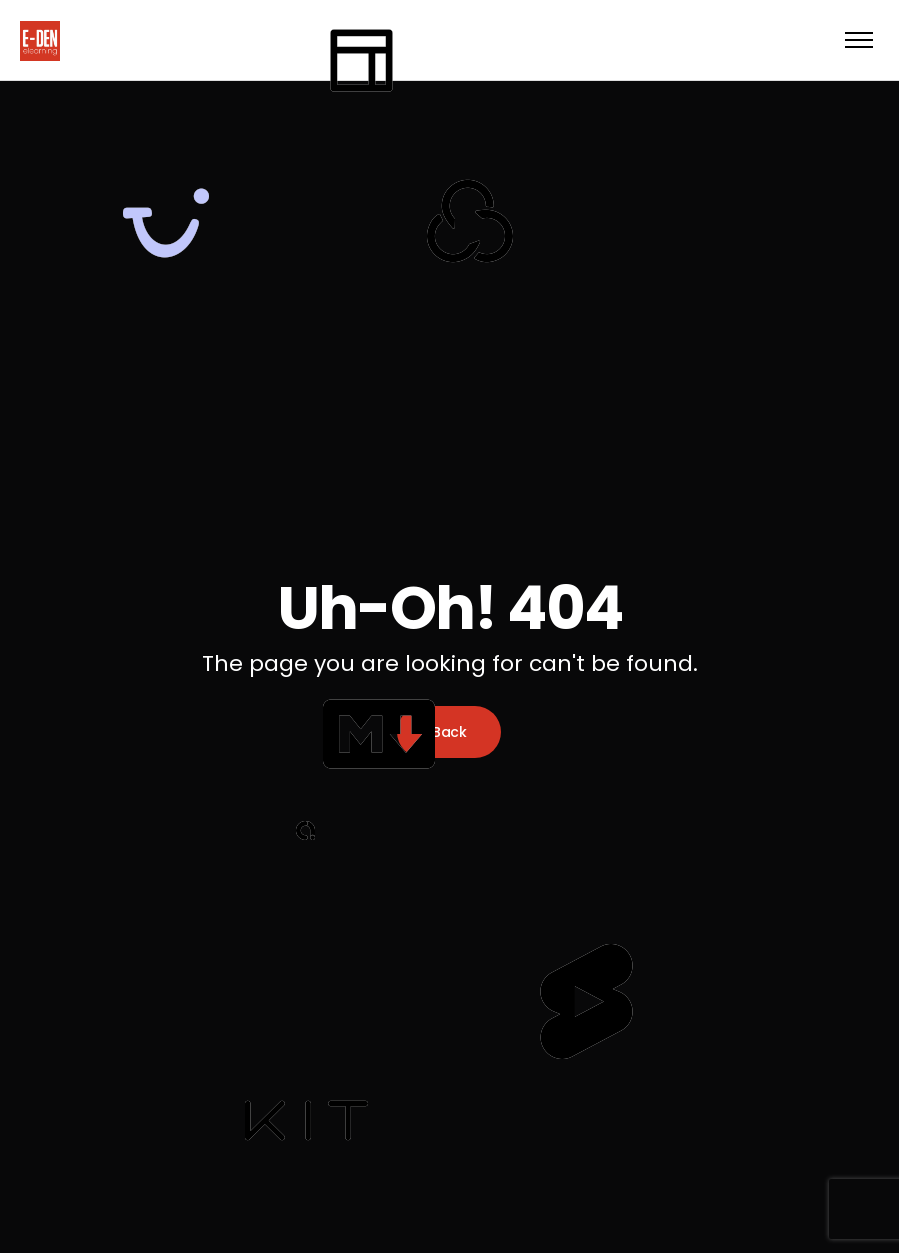 This screenshot has height=1253, width=899. What do you see at coordinates (305, 830) in the screenshot?
I see `google admob logo` at bounding box center [305, 830].